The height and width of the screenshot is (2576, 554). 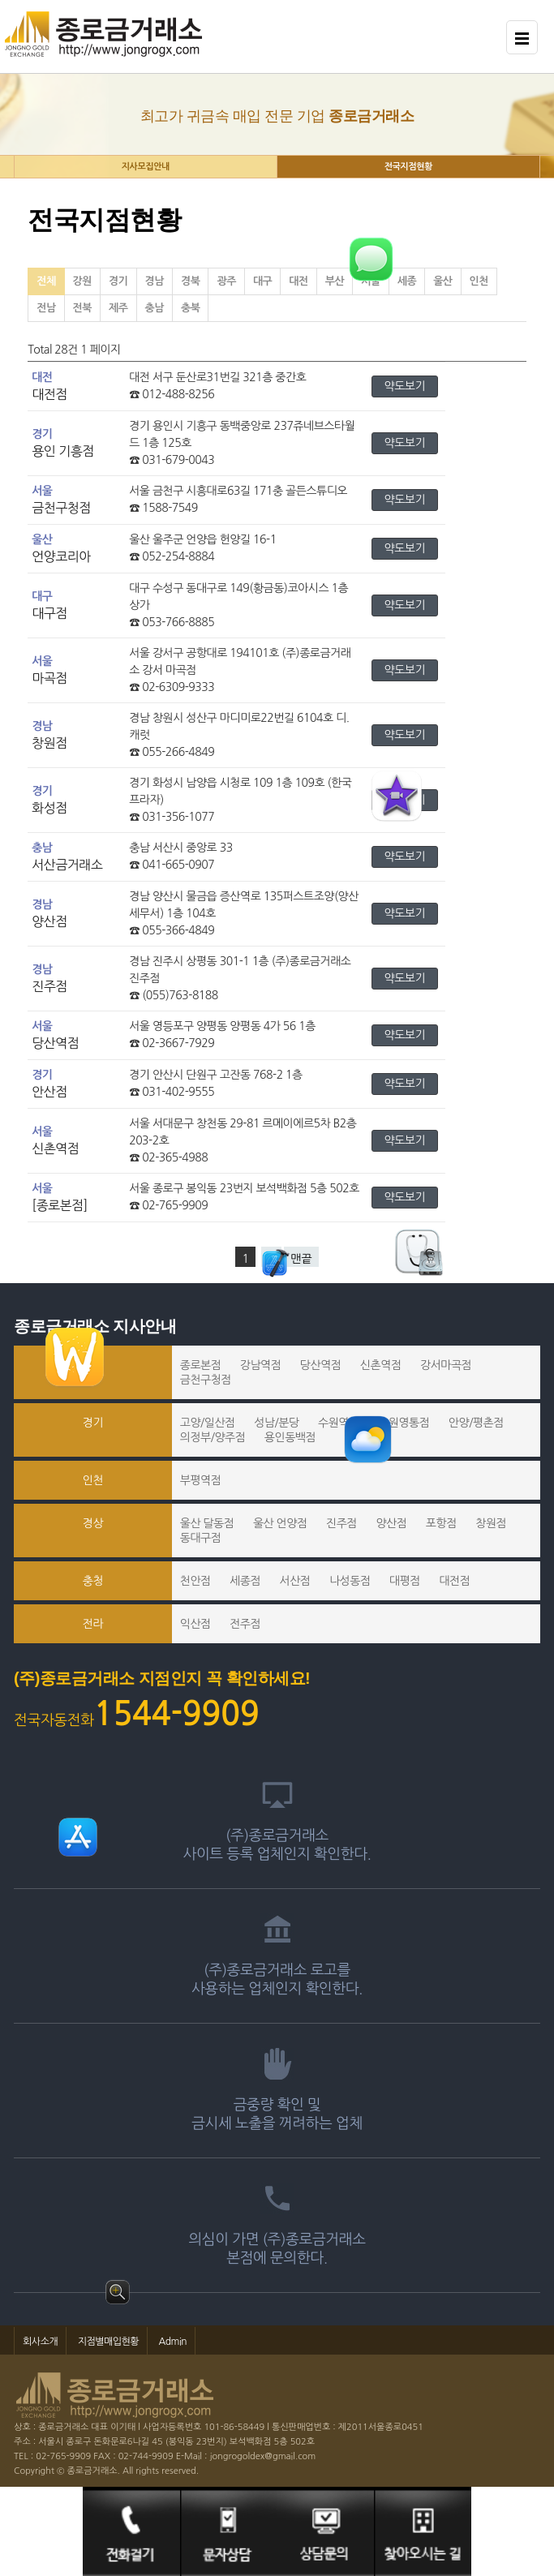 What do you see at coordinates (78, 1837) in the screenshot?
I see `open the App Store to browse and download apps` at bounding box center [78, 1837].